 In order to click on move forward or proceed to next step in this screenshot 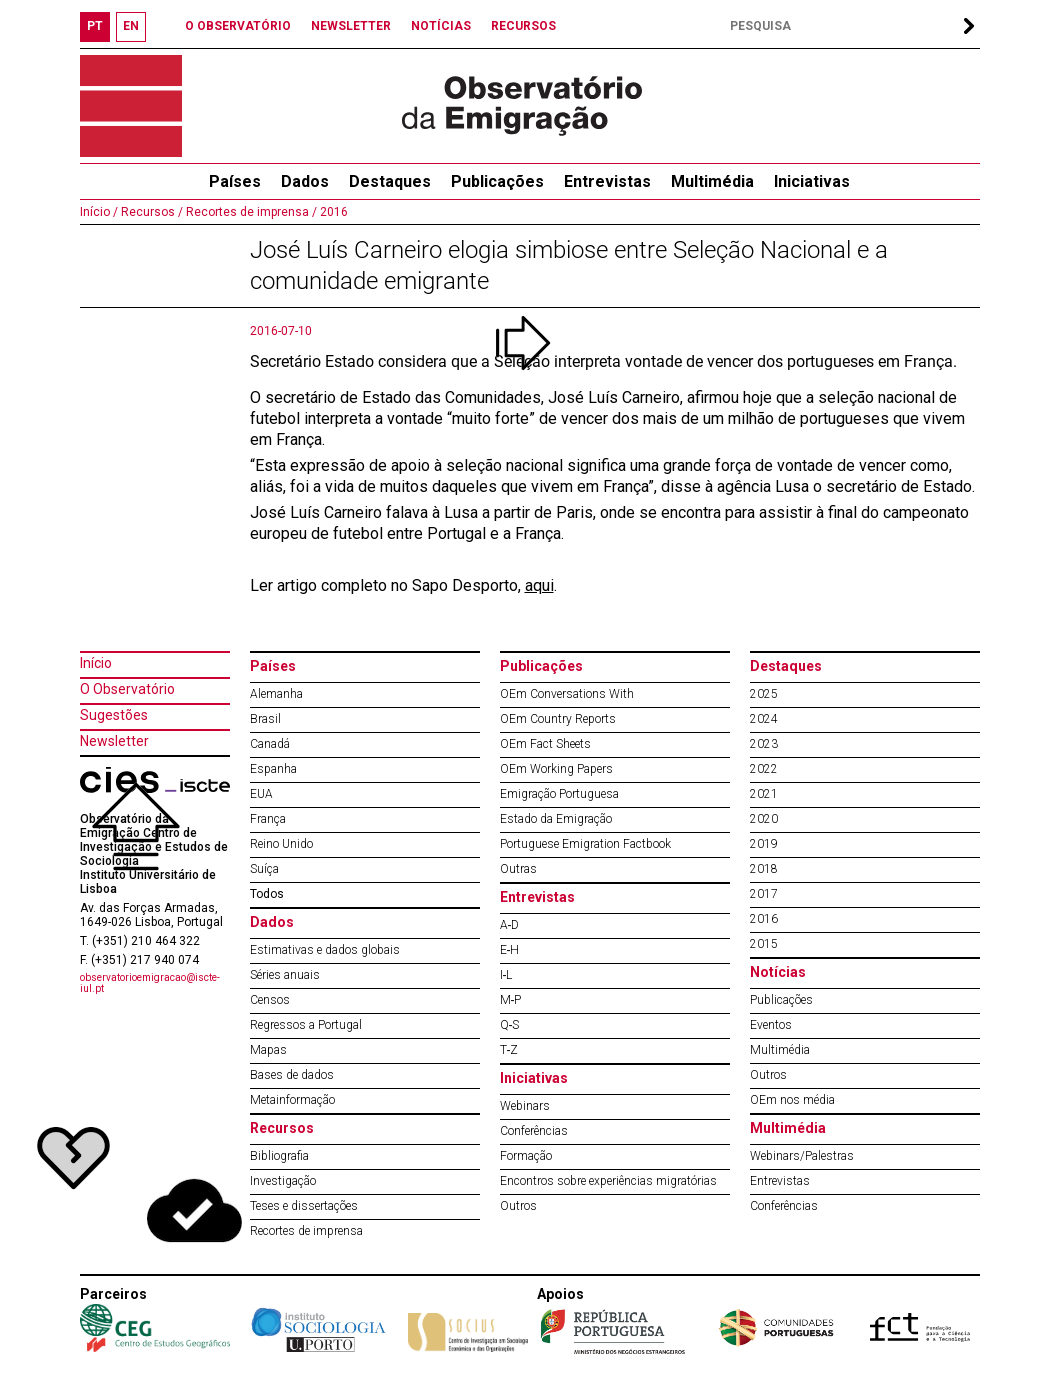, I will do `click(521, 343)`.